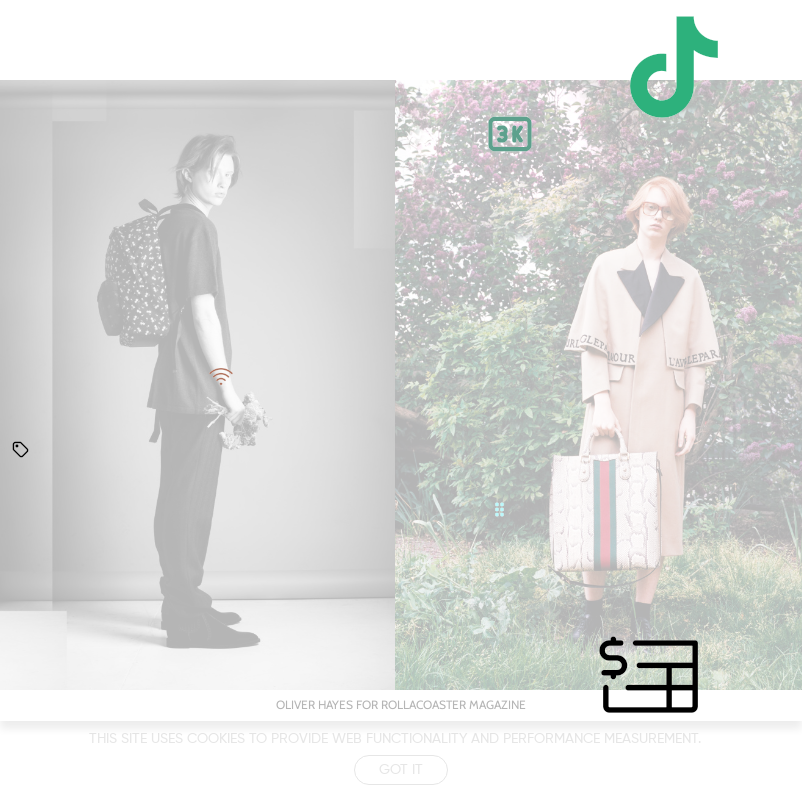 The width and height of the screenshot is (802, 801). Describe the element at coordinates (510, 134) in the screenshot. I see `indicates 3K video resolution quality` at that location.